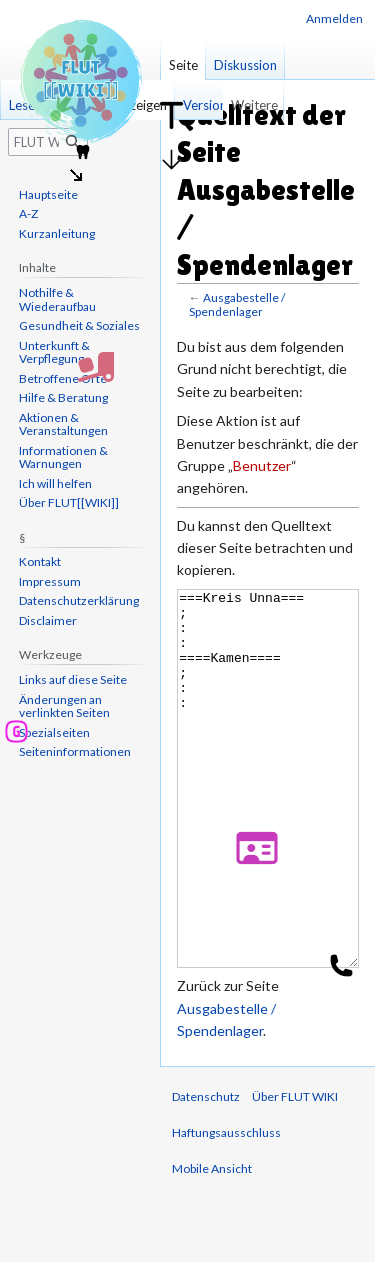 Image resolution: width=375 pixels, height=1262 pixels. What do you see at coordinates (76, 175) in the screenshot?
I see `navigate to the bottom-right section` at bounding box center [76, 175].